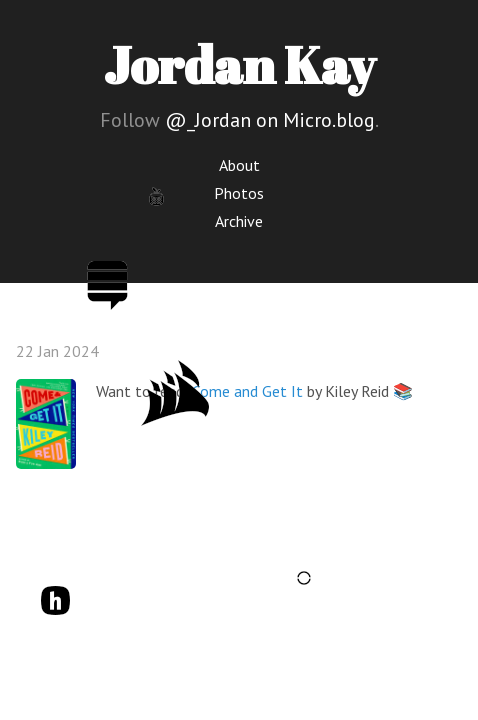  I want to click on visit stack exchange community, so click(107, 285).